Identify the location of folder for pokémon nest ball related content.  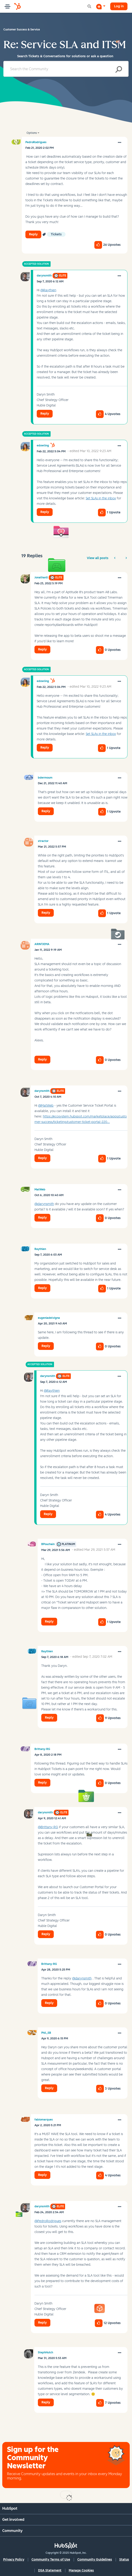
(89, 1835).